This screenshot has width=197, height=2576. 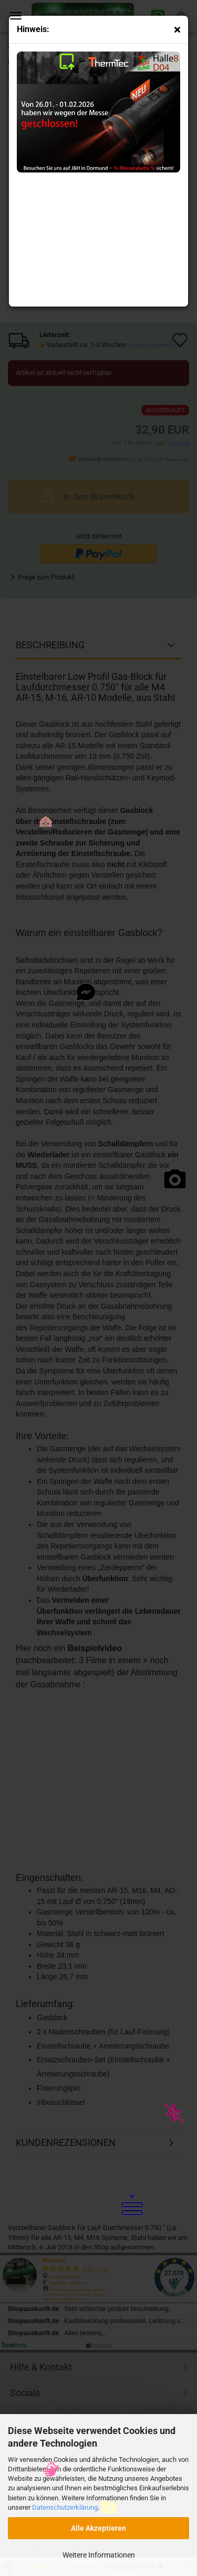 What do you see at coordinates (175, 1180) in the screenshot?
I see `take a photo` at bounding box center [175, 1180].